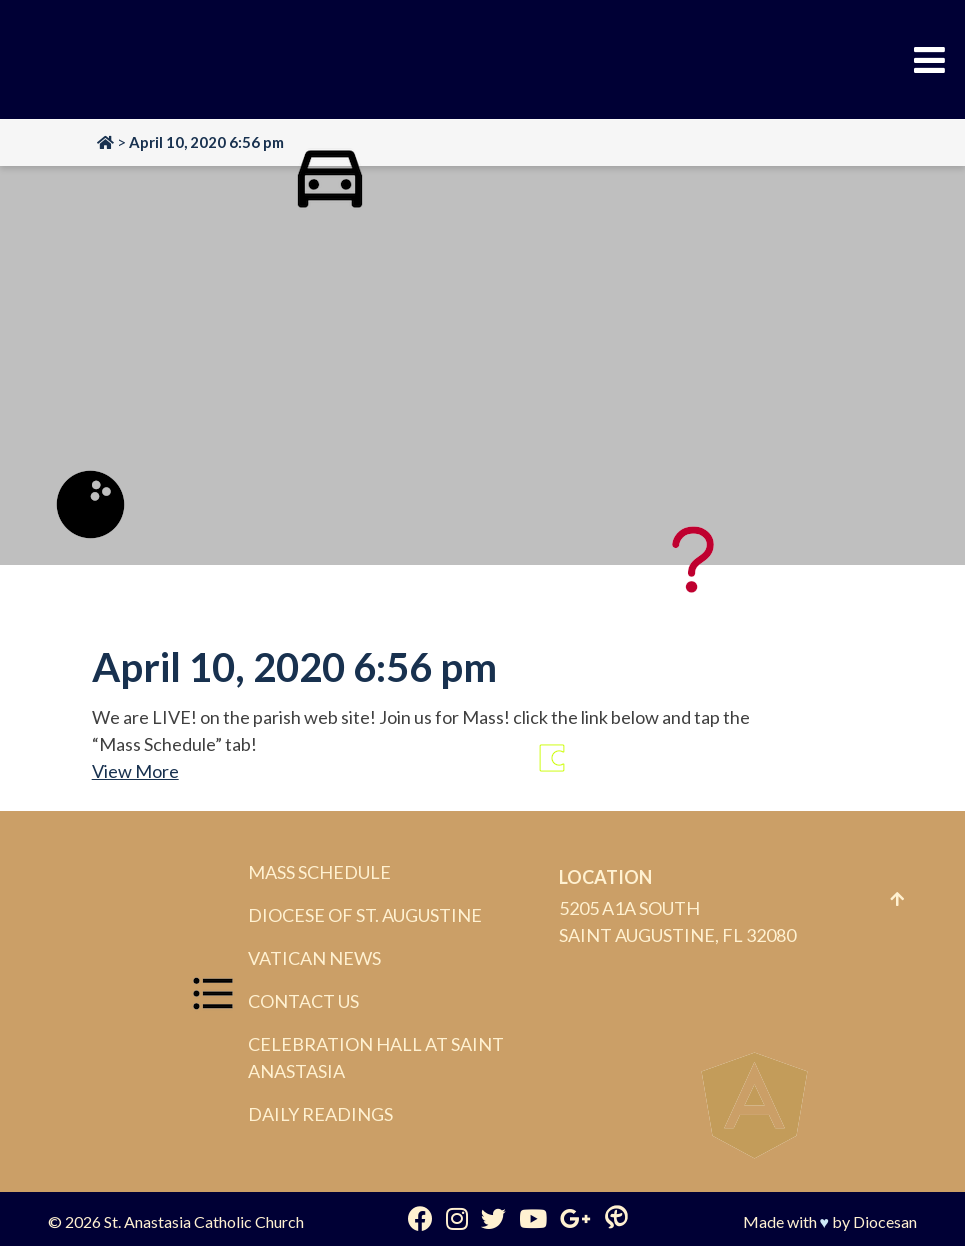 The width and height of the screenshot is (965, 1246). Describe the element at coordinates (693, 561) in the screenshot. I see `access help or support resources` at that location.